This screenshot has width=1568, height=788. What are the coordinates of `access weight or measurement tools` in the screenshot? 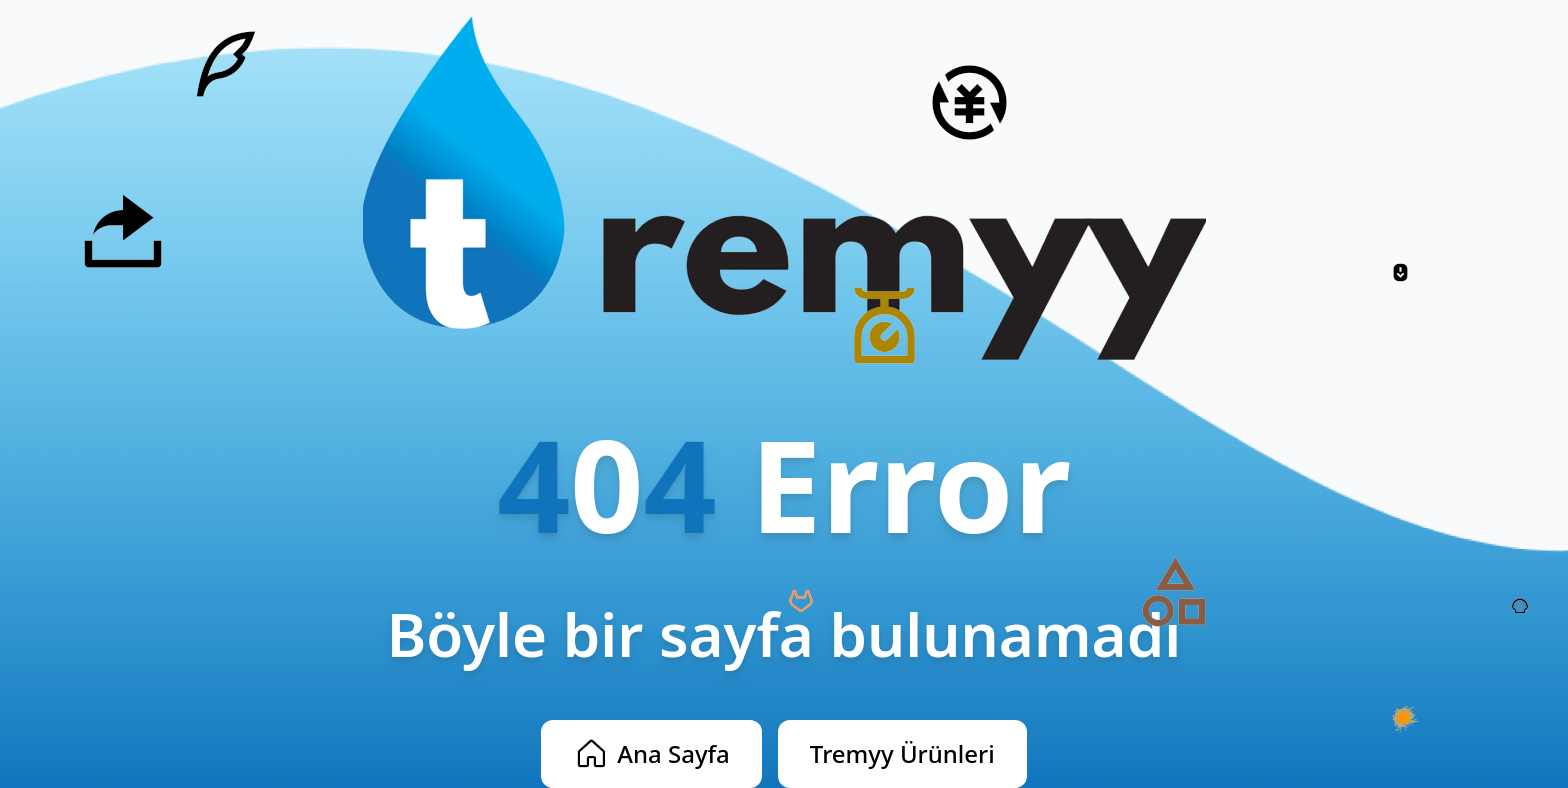 It's located at (884, 325).